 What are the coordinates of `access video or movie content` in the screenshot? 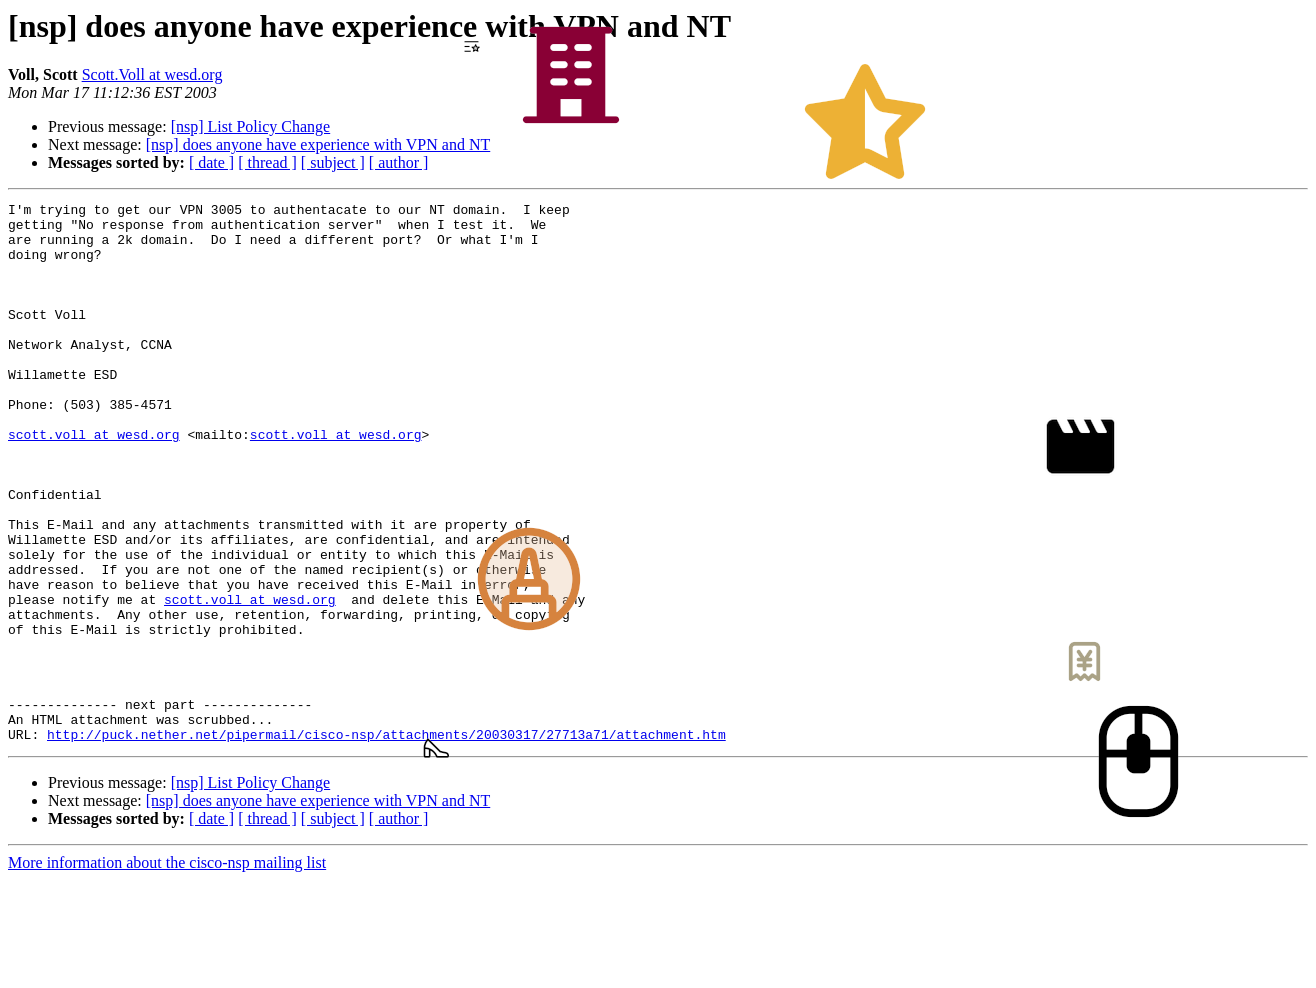 It's located at (1080, 446).